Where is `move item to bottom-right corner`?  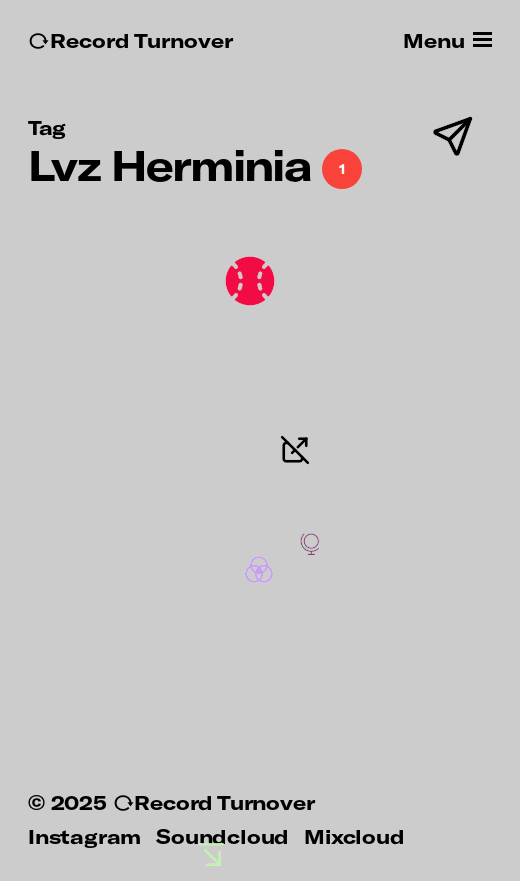 move item to bottom-right corner is located at coordinates (211, 855).